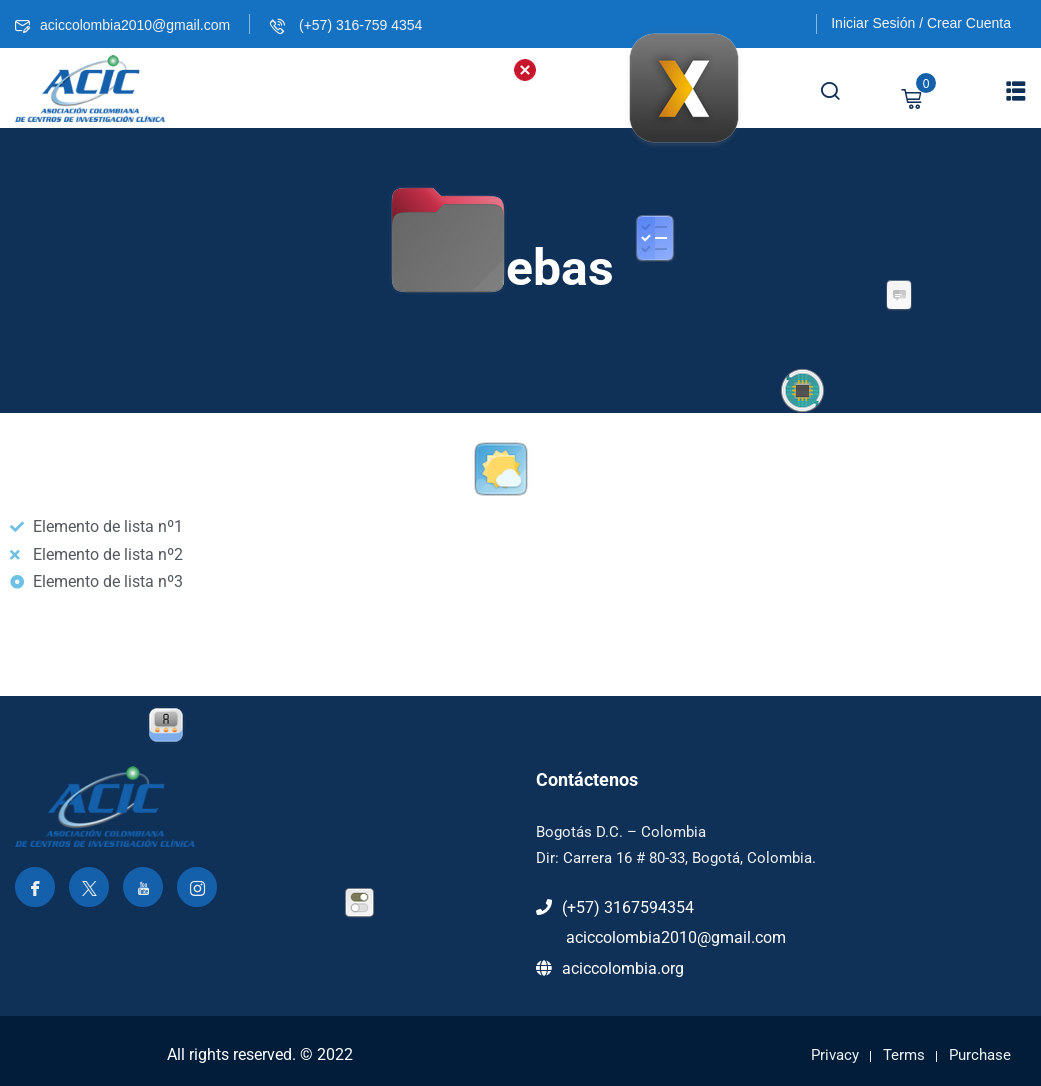 Image resolution: width=1041 pixels, height=1086 pixels. I want to click on microdvd subtitle file, so click(899, 295).